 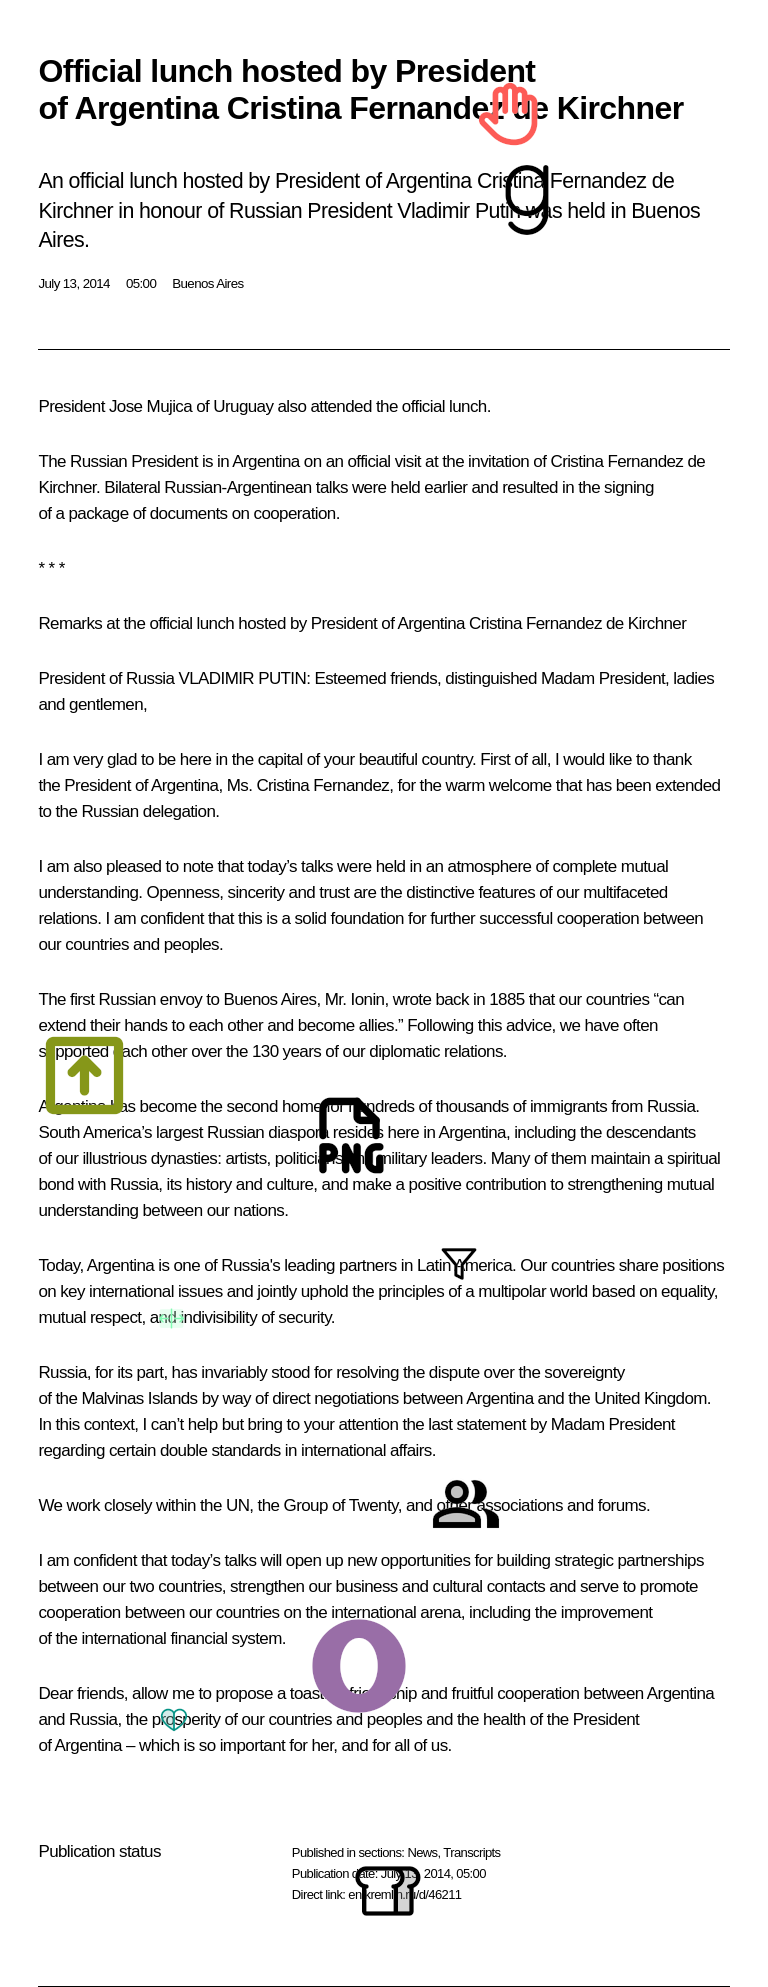 I want to click on filter or sort content, so click(x=459, y=1264).